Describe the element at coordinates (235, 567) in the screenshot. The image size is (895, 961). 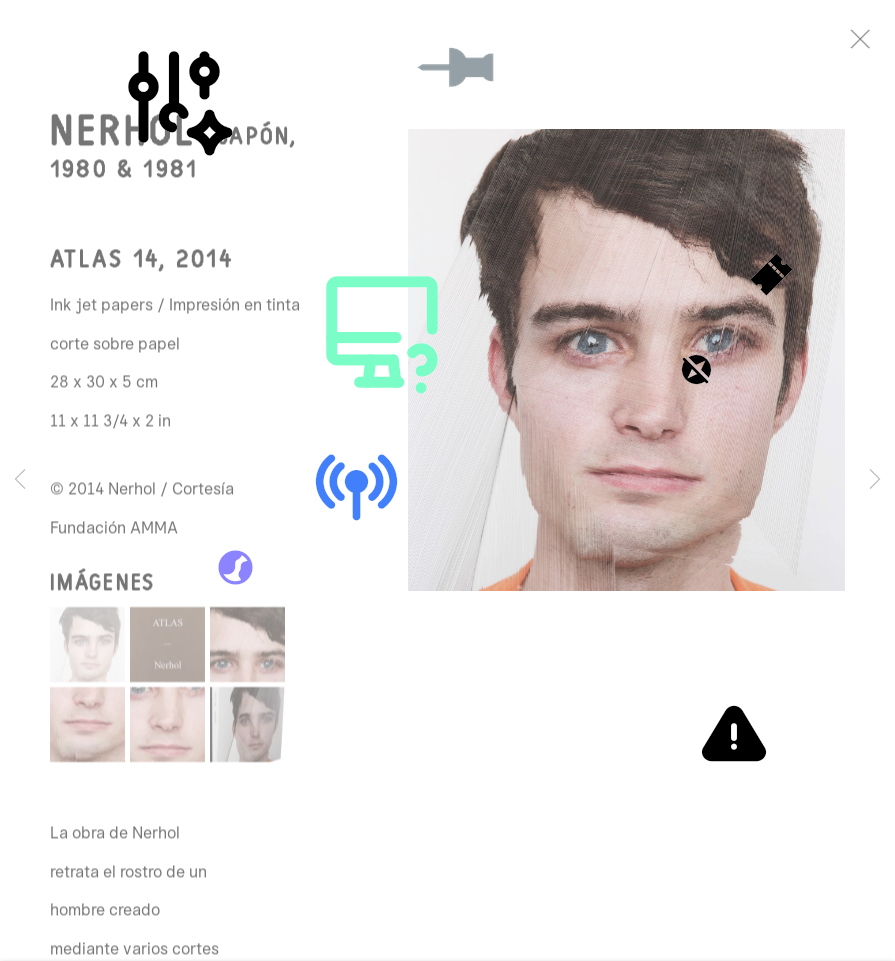
I see `switch to global or worldwide view` at that location.